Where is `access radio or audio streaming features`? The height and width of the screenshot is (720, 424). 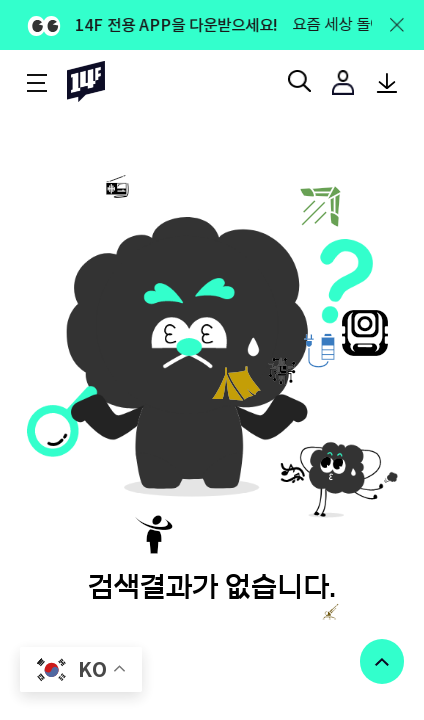 access radio or audio streaming features is located at coordinates (117, 186).